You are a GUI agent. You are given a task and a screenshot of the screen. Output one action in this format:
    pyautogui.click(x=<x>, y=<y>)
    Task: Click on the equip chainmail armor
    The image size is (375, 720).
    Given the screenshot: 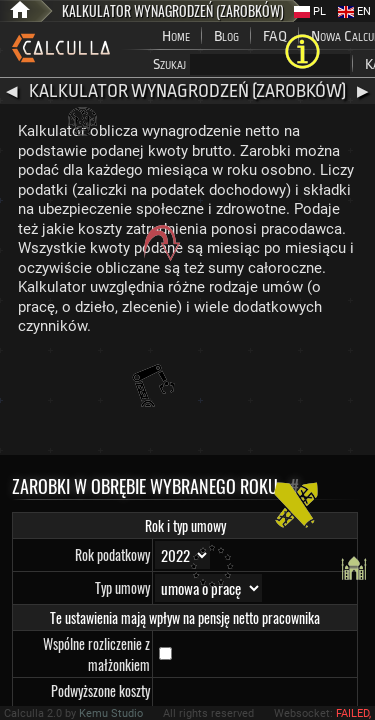 What is the action you would take?
    pyautogui.click(x=82, y=121)
    